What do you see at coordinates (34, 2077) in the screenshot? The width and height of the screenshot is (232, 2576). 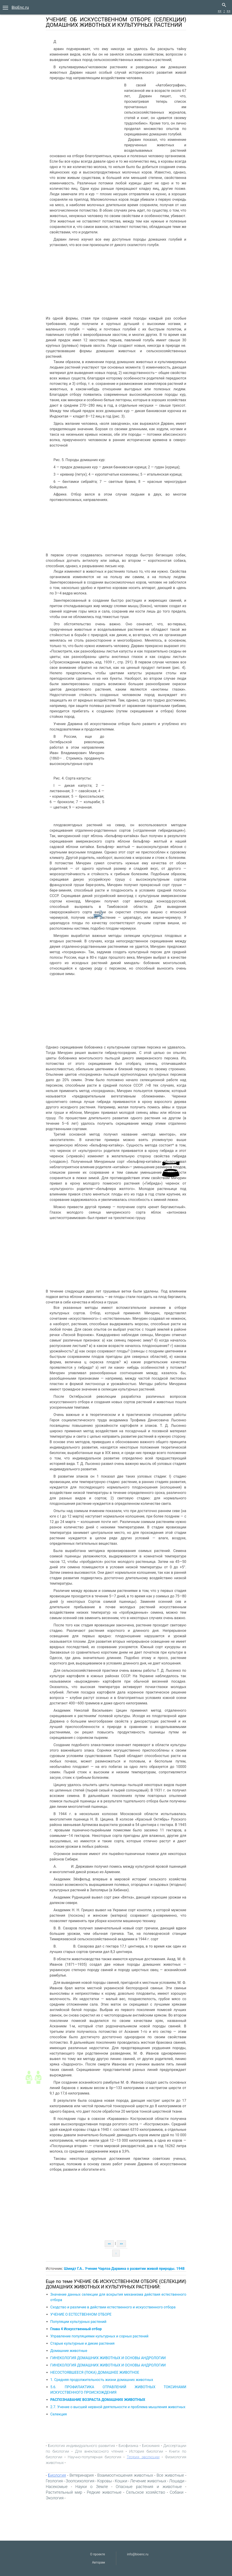 I see `start a face-to-face meeting or video call` at bounding box center [34, 2077].